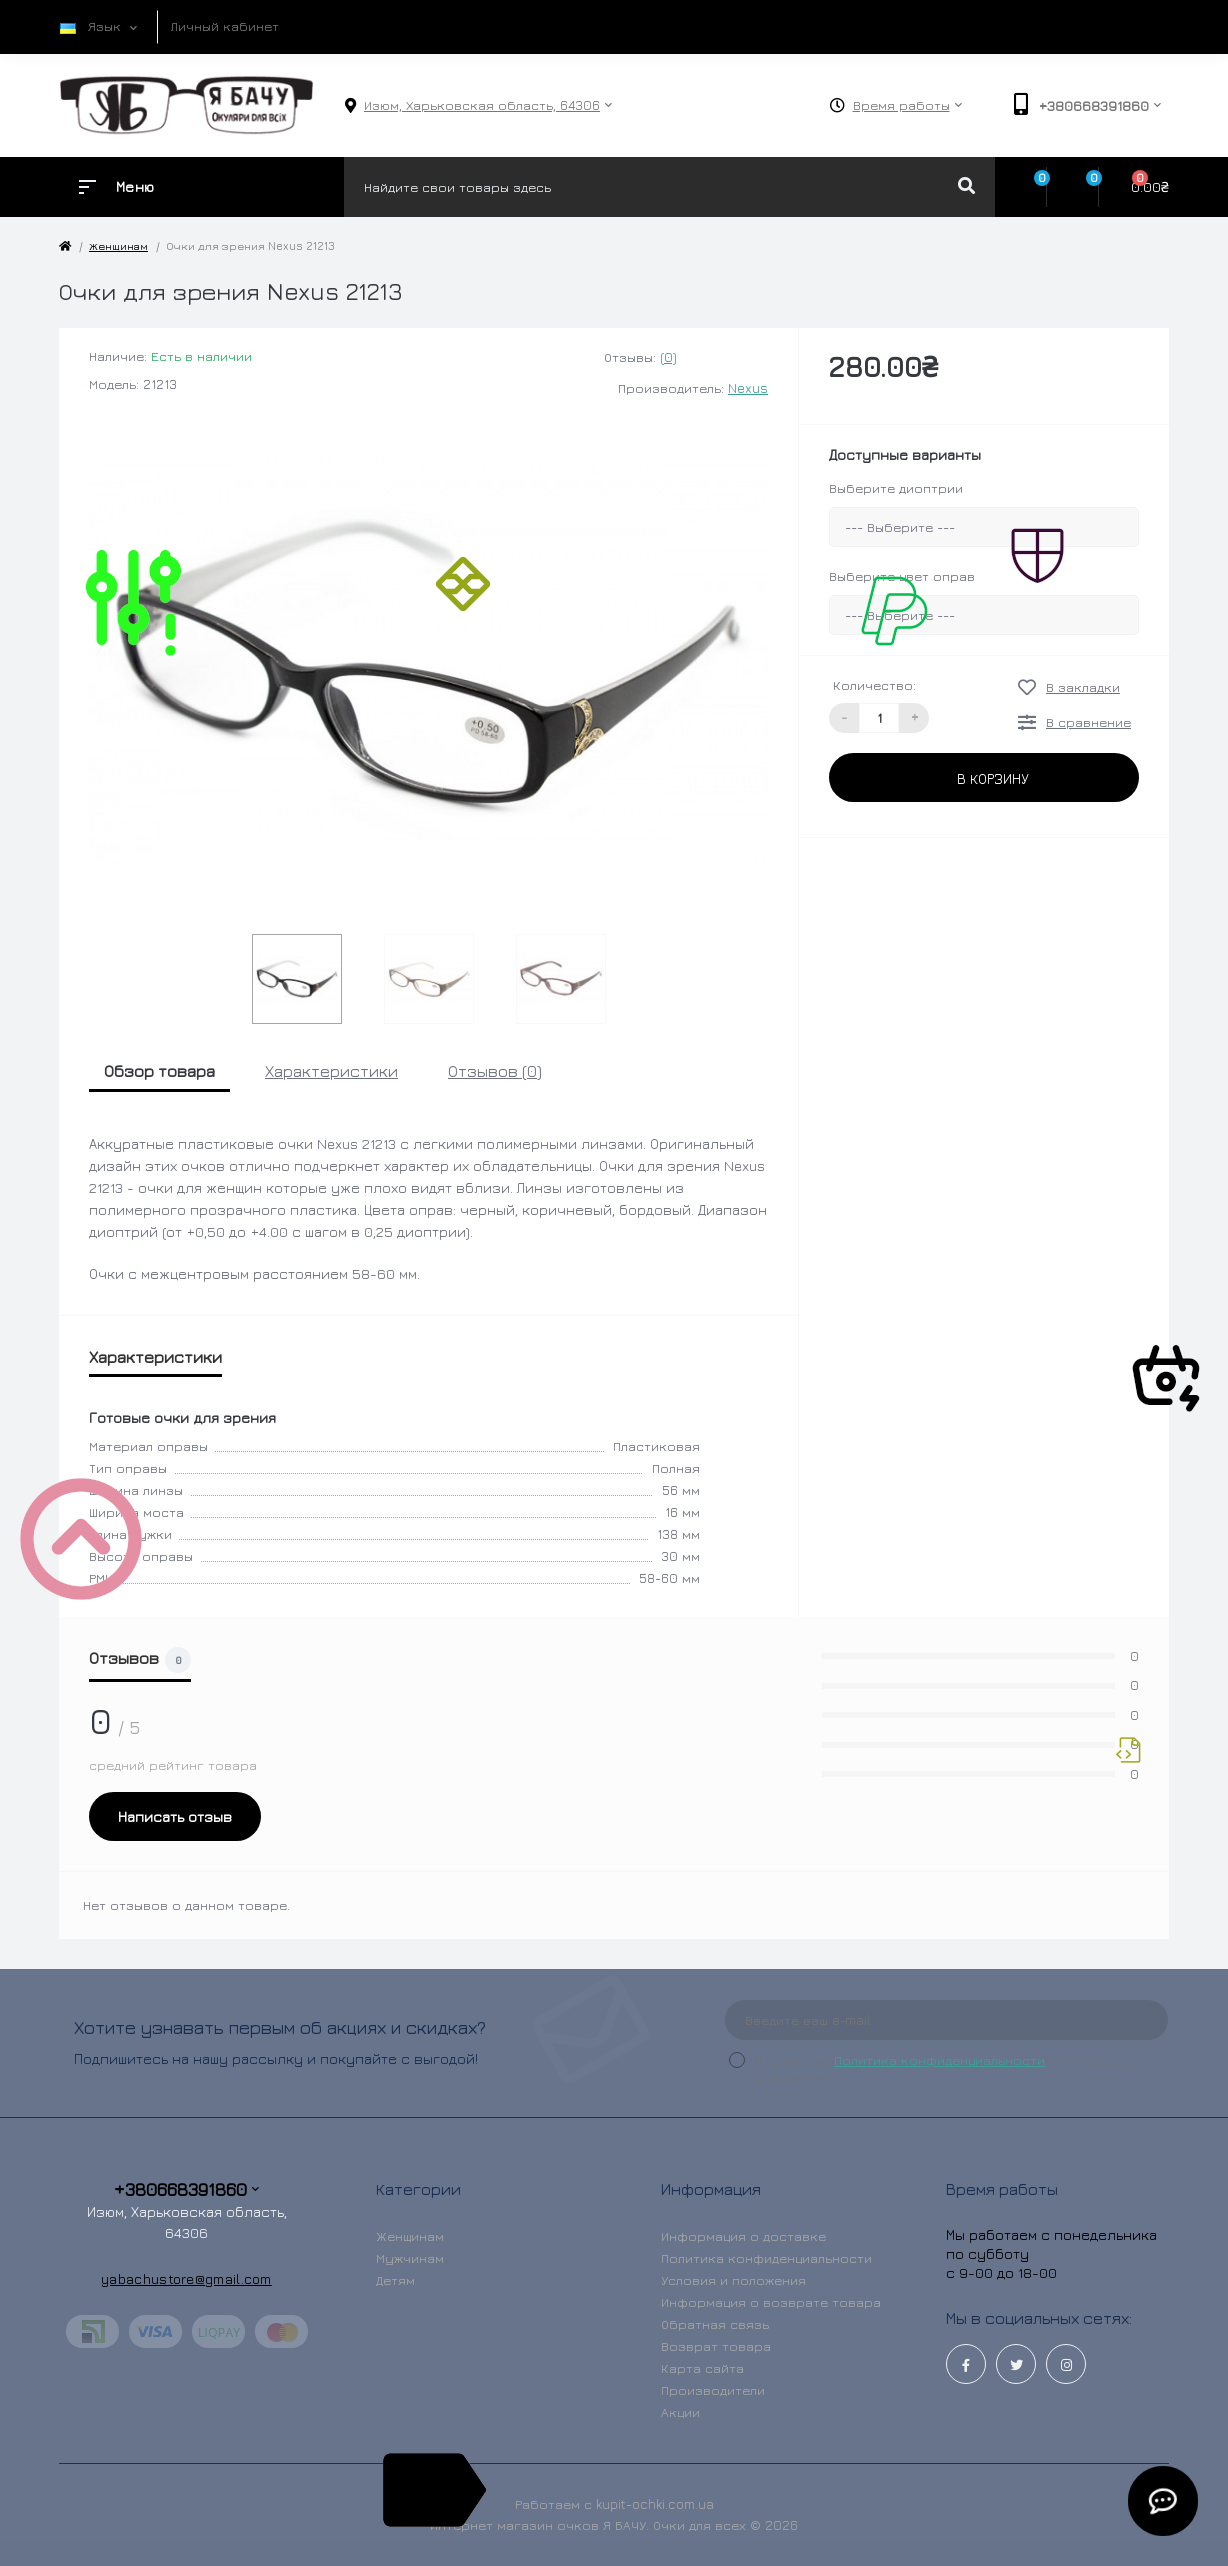  Describe the element at coordinates (81, 1539) in the screenshot. I see `scroll to top of page` at that location.